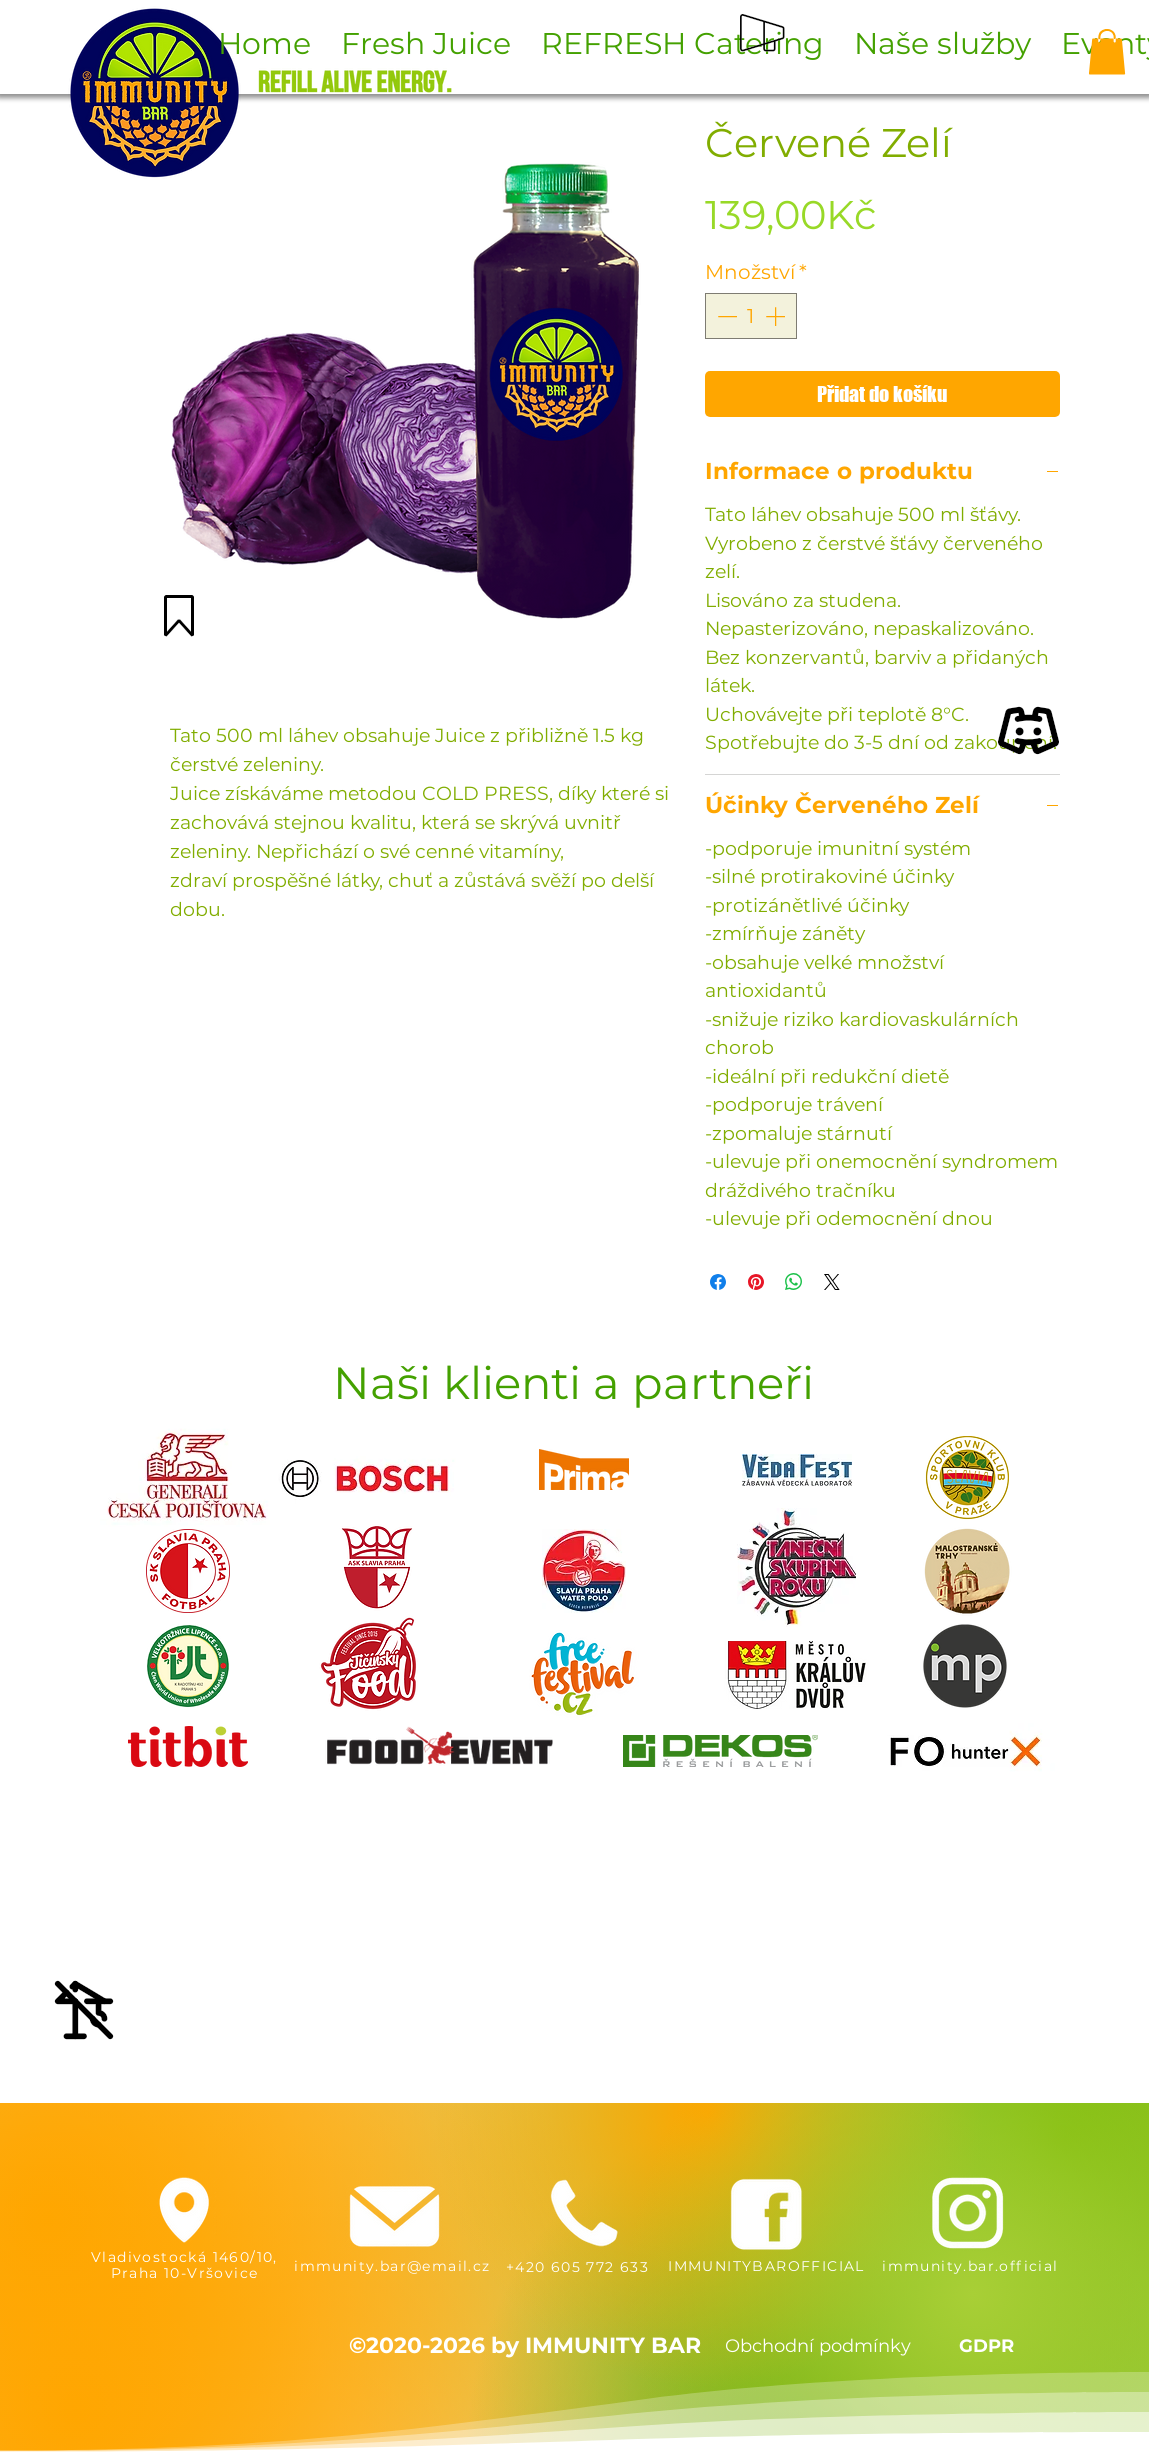 This screenshot has width=1149, height=2452. What do you see at coordinates (760, 34) in the screenshot?
I see `make an announcement` at bounding box center [760, 34].